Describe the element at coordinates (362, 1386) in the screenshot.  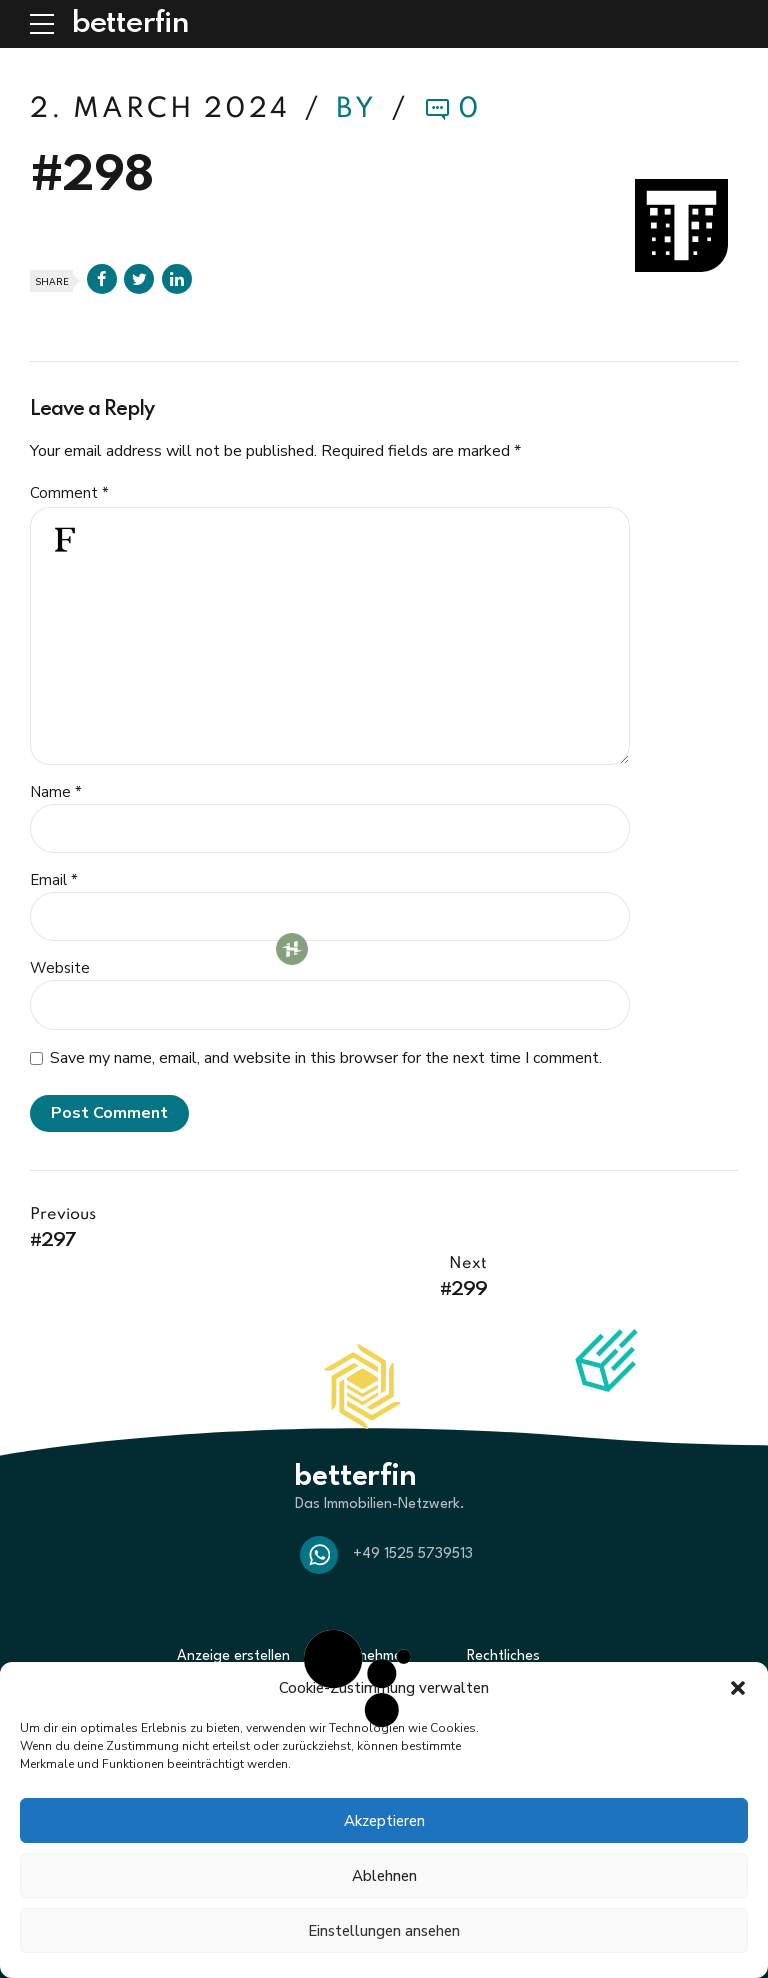
I see `google bigtable service logo` at that location.